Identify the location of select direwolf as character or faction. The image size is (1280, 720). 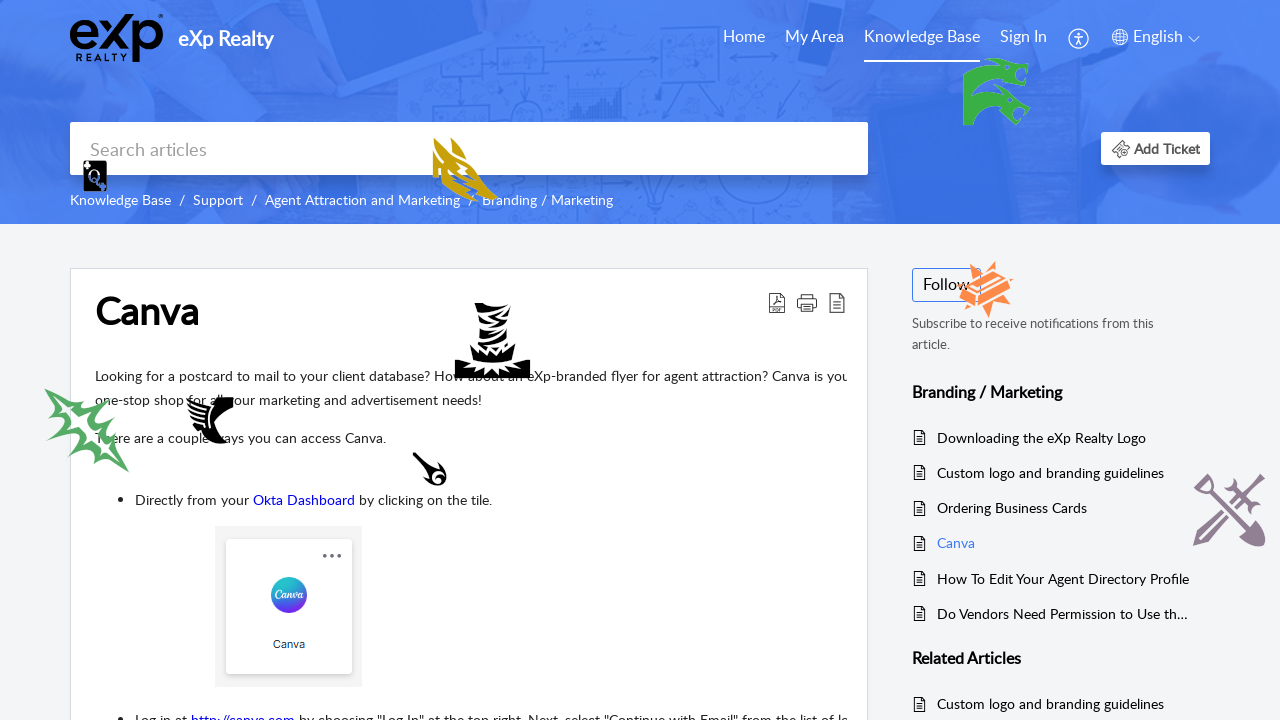
(465, 169).